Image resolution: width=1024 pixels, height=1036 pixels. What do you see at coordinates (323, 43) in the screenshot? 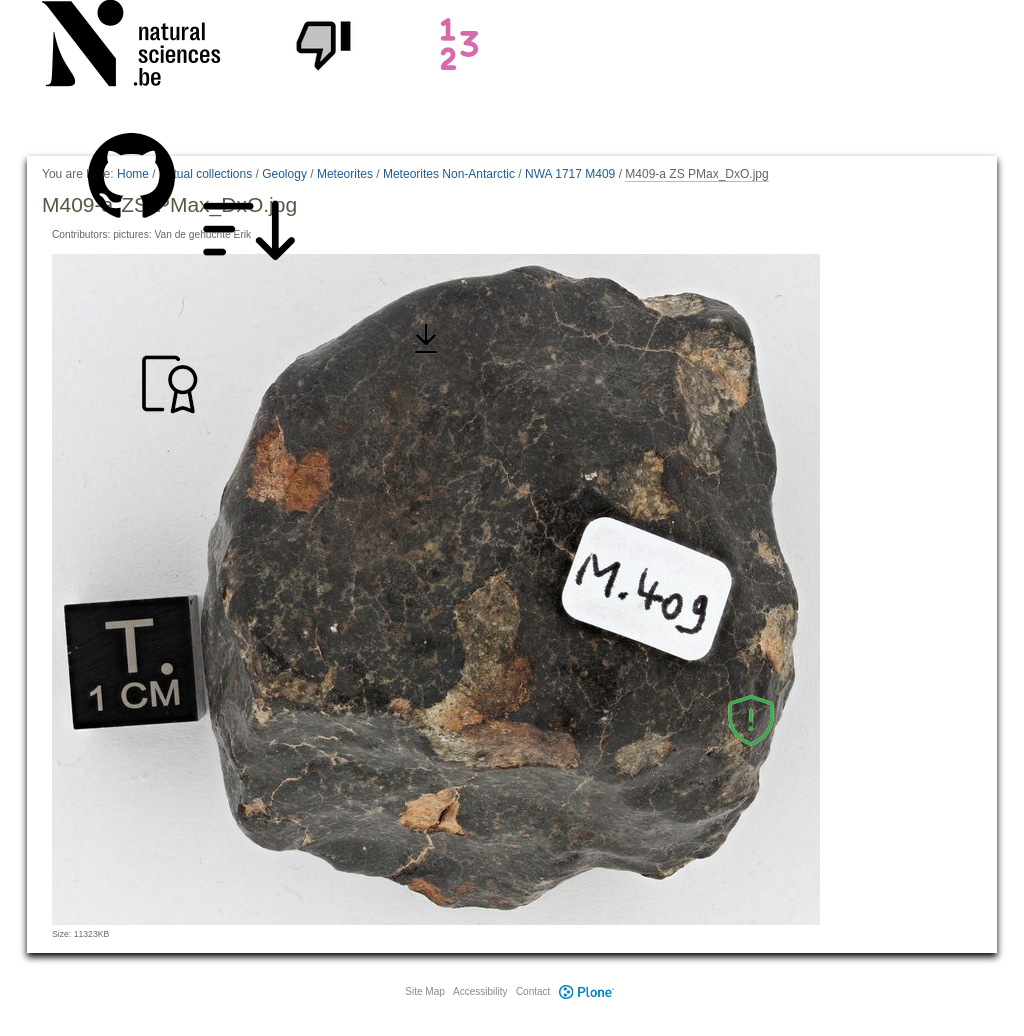
I see `dislike or downvote content` at bounding box center [323, 43].